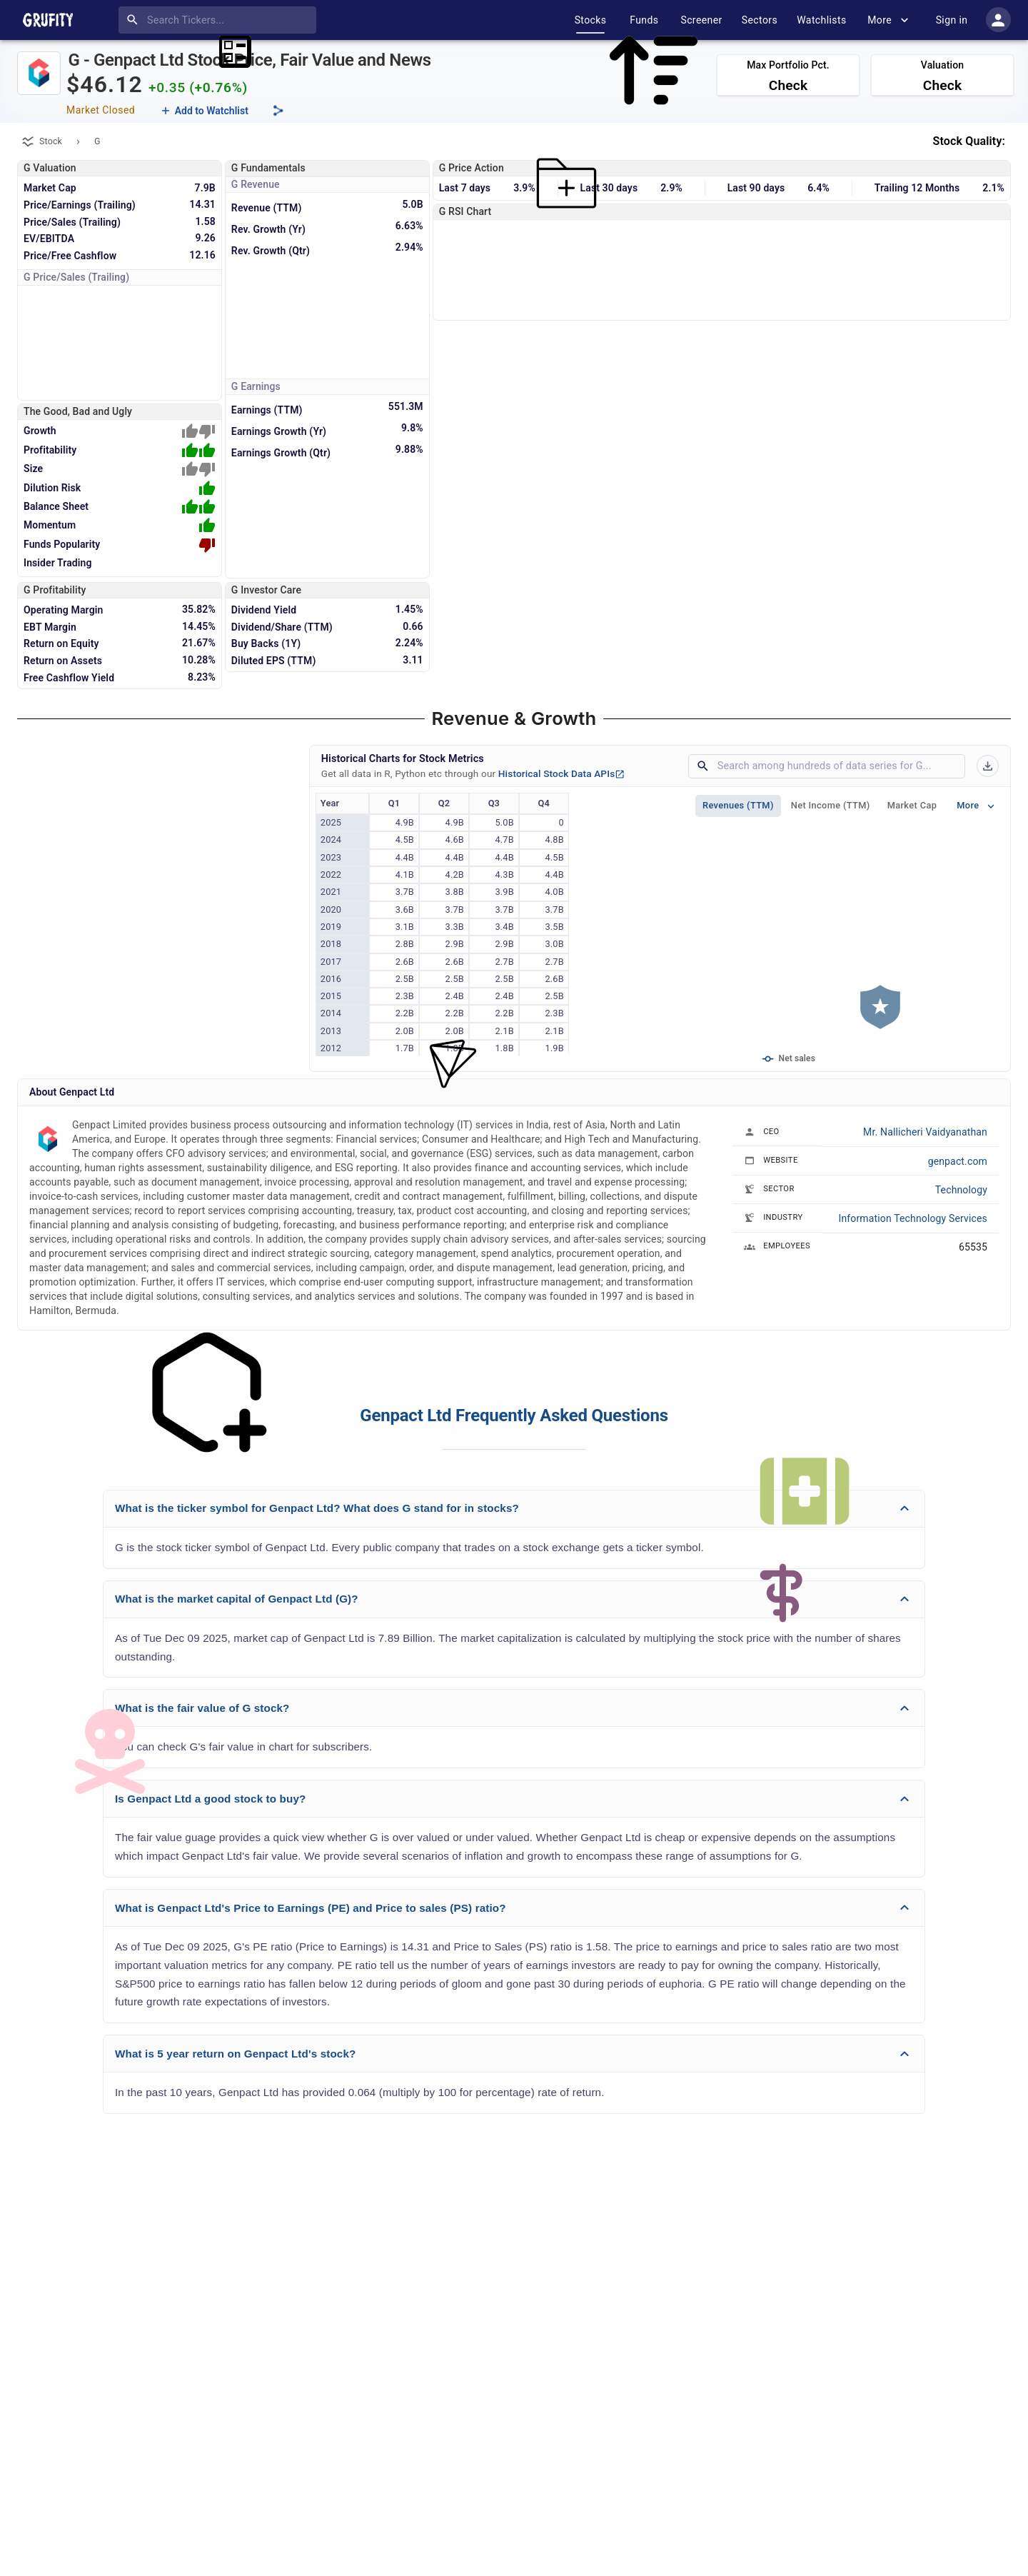 The image size is (1028, 2576). Describe the element at coordinates (782, 1593) in the screenshot. I see `access medical or healthcare services` at that location.